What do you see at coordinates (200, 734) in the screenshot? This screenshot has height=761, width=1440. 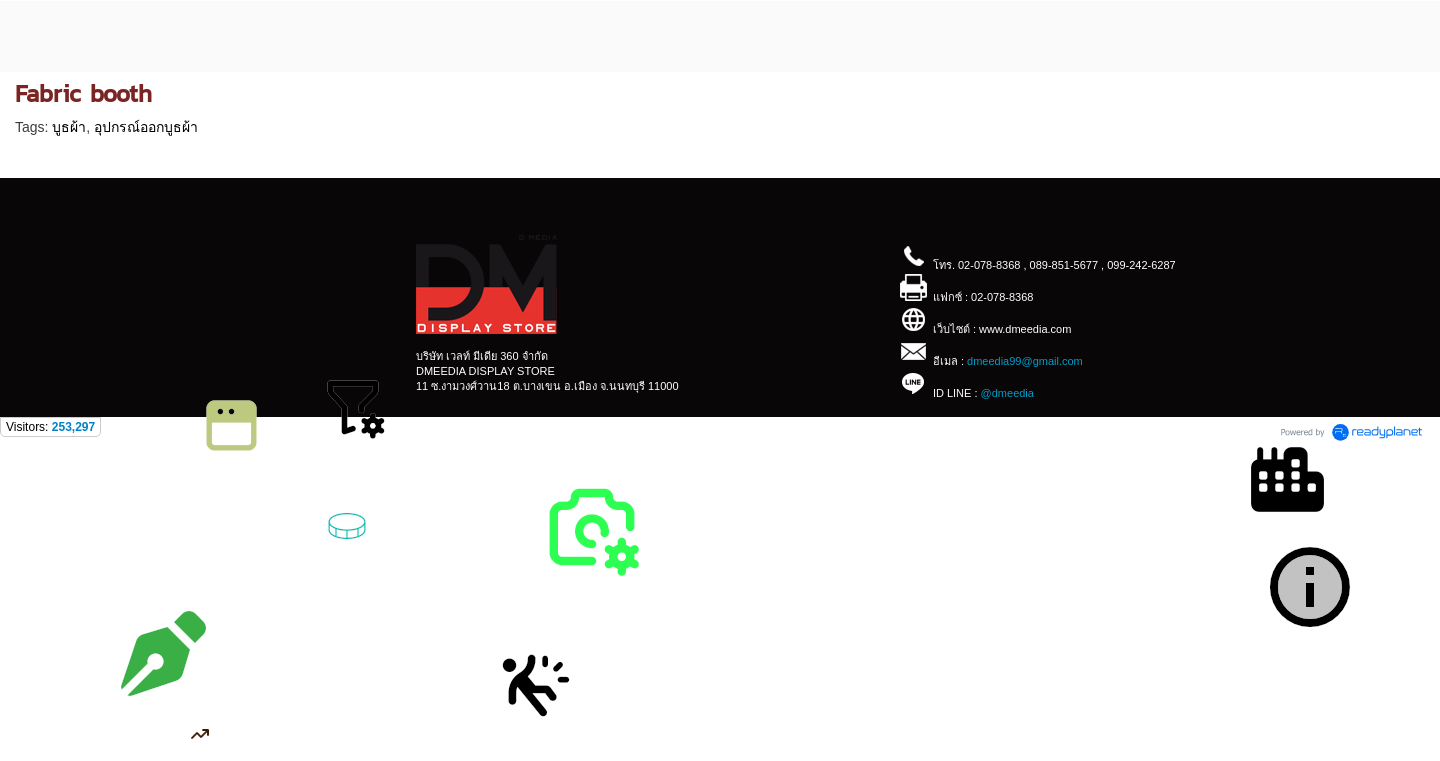 I see `view trending or popular content` at bounding box center [200, 734].